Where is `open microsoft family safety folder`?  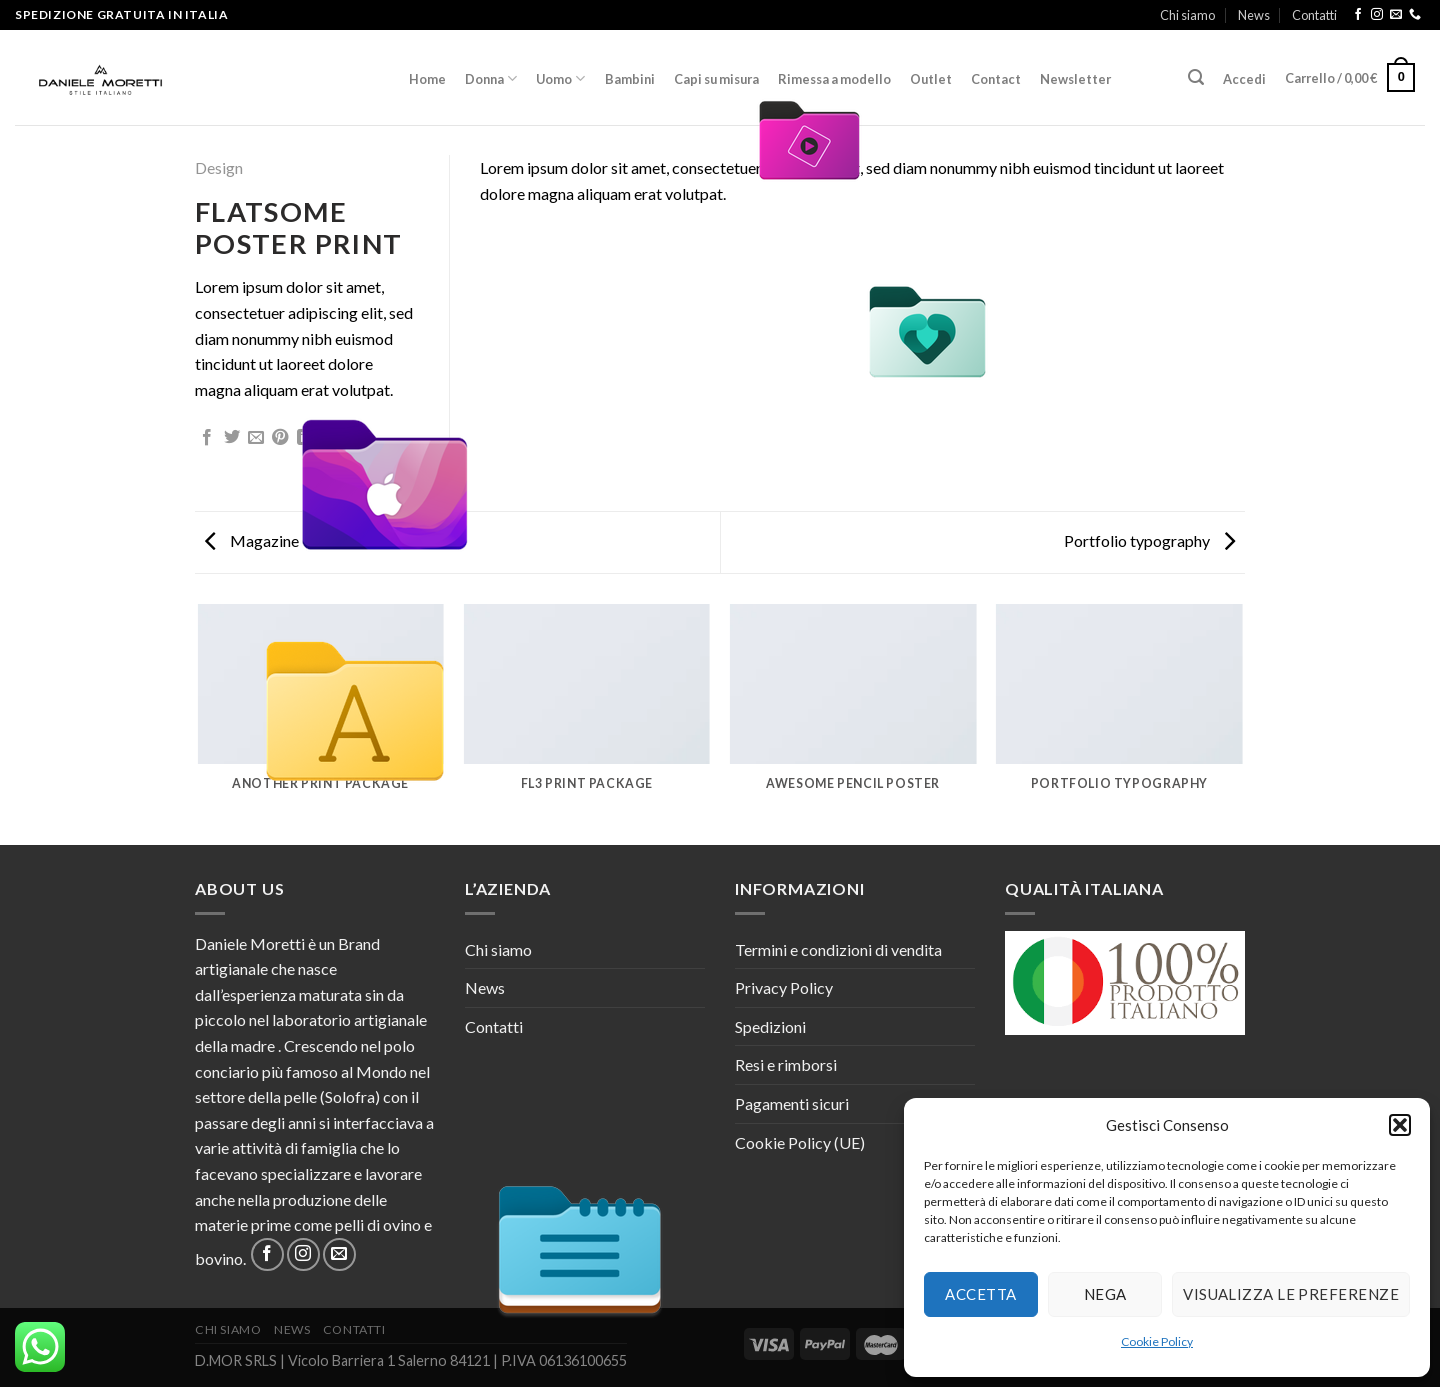 open microsoft family safety folder is located at coordinates (927, 335).